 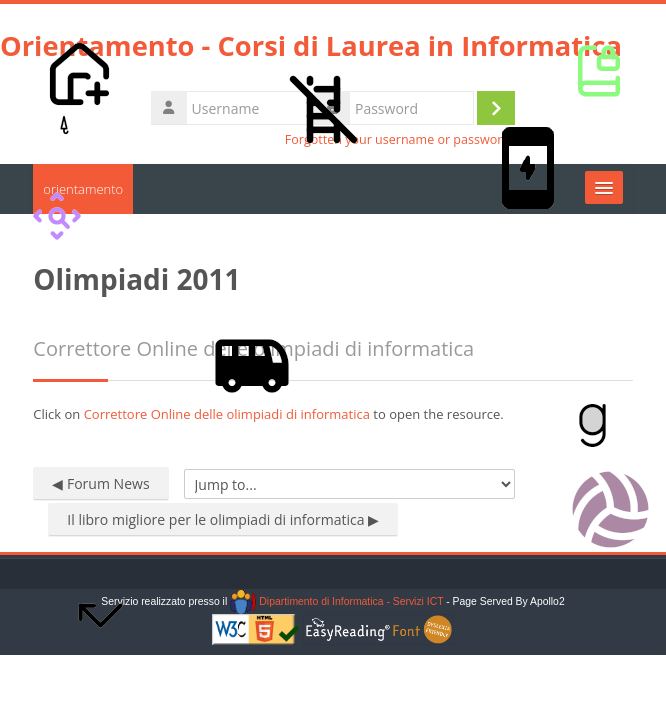 What do you see at coordinates (64, 125) in the screenshot?
I see `indicates dry or clear weather conditions` at bounding box center [64, 125].